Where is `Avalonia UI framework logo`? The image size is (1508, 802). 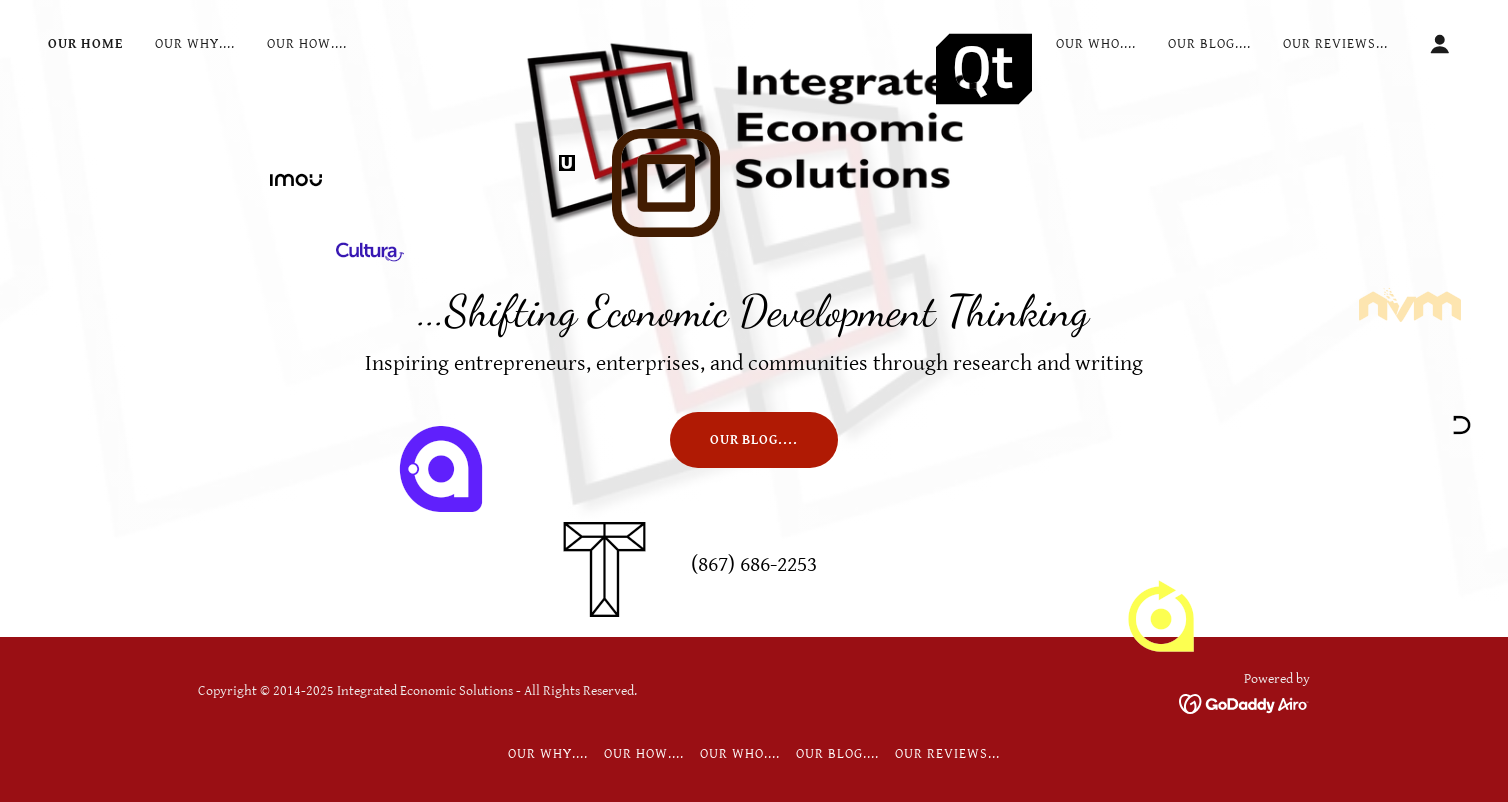
Avalonia UI framework logo is located at coordinates (441, 469).